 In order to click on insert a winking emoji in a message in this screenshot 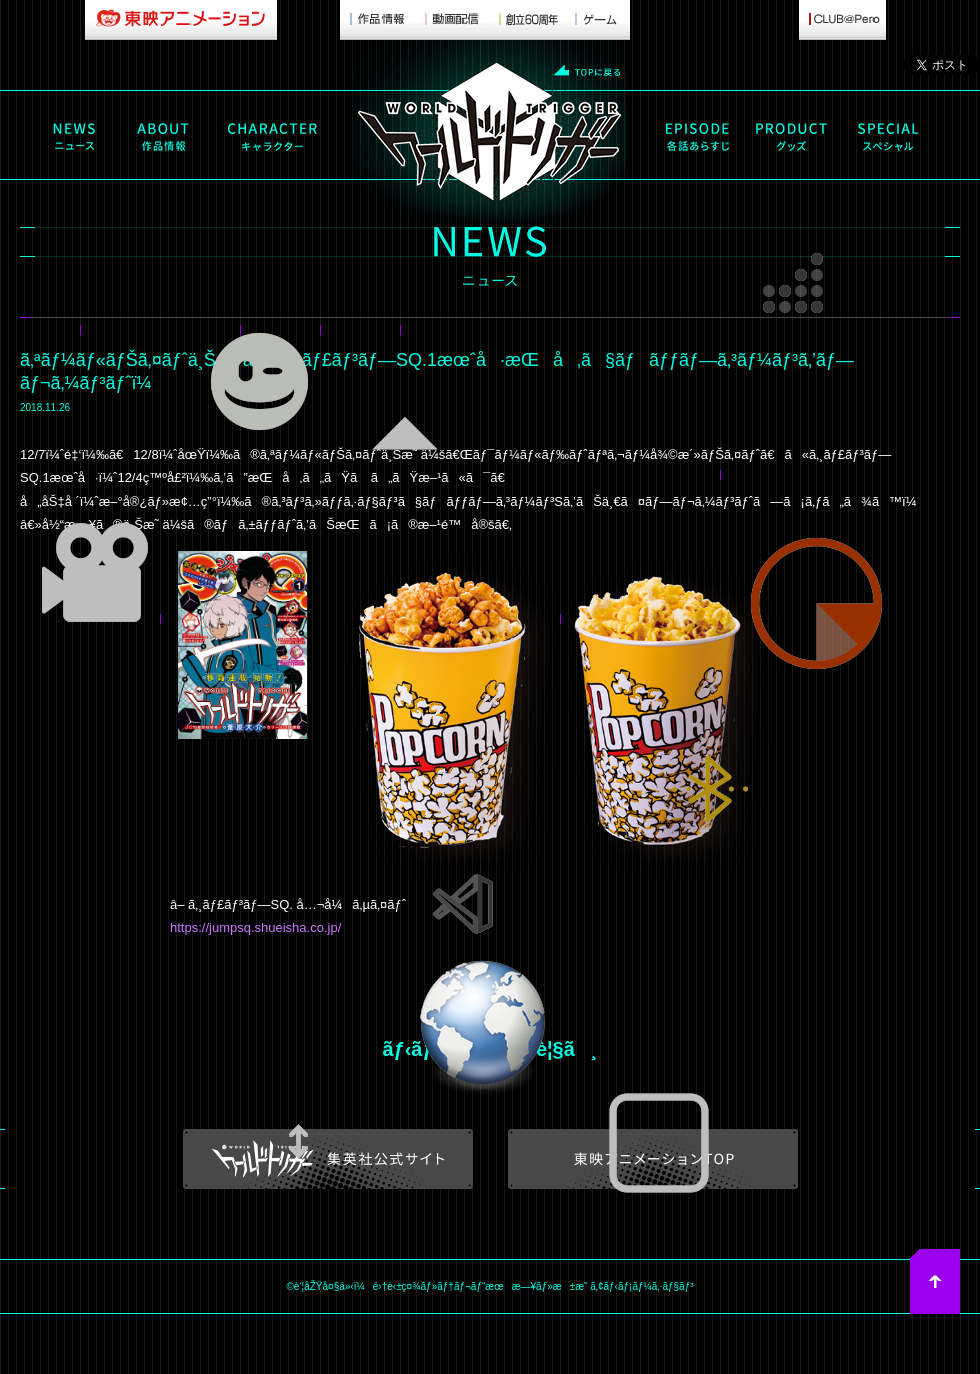, I will do `click(259, 381)`.